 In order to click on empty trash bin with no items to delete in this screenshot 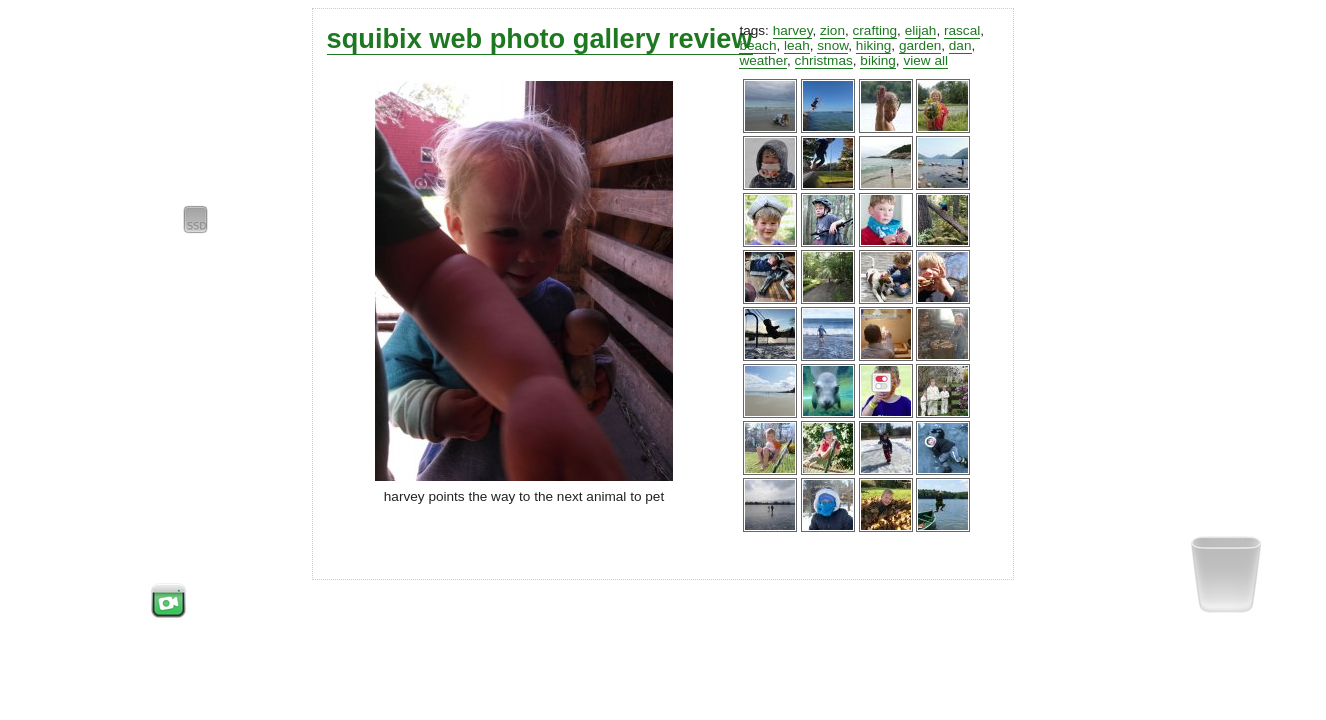, I will do `click(1226, 573)`.